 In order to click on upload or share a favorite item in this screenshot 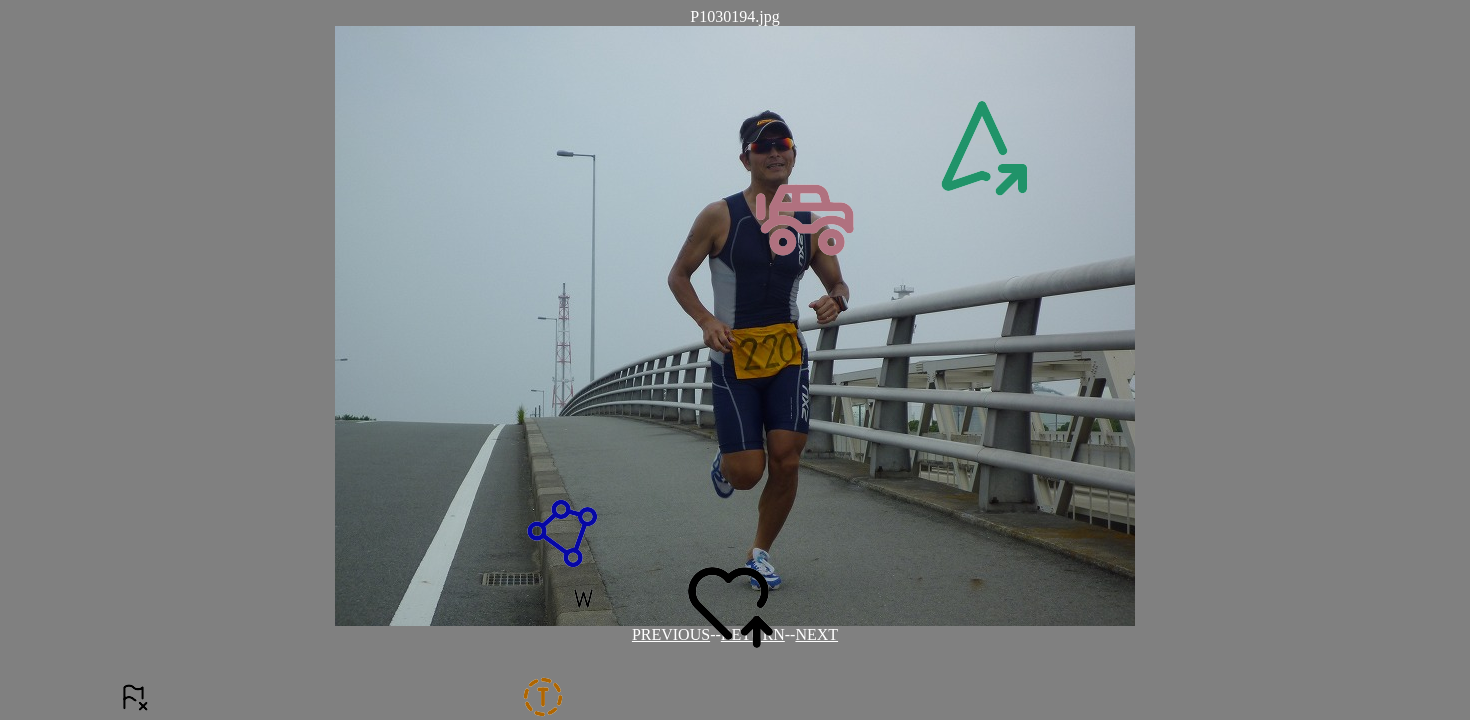, I will do `click(728, 603)`.